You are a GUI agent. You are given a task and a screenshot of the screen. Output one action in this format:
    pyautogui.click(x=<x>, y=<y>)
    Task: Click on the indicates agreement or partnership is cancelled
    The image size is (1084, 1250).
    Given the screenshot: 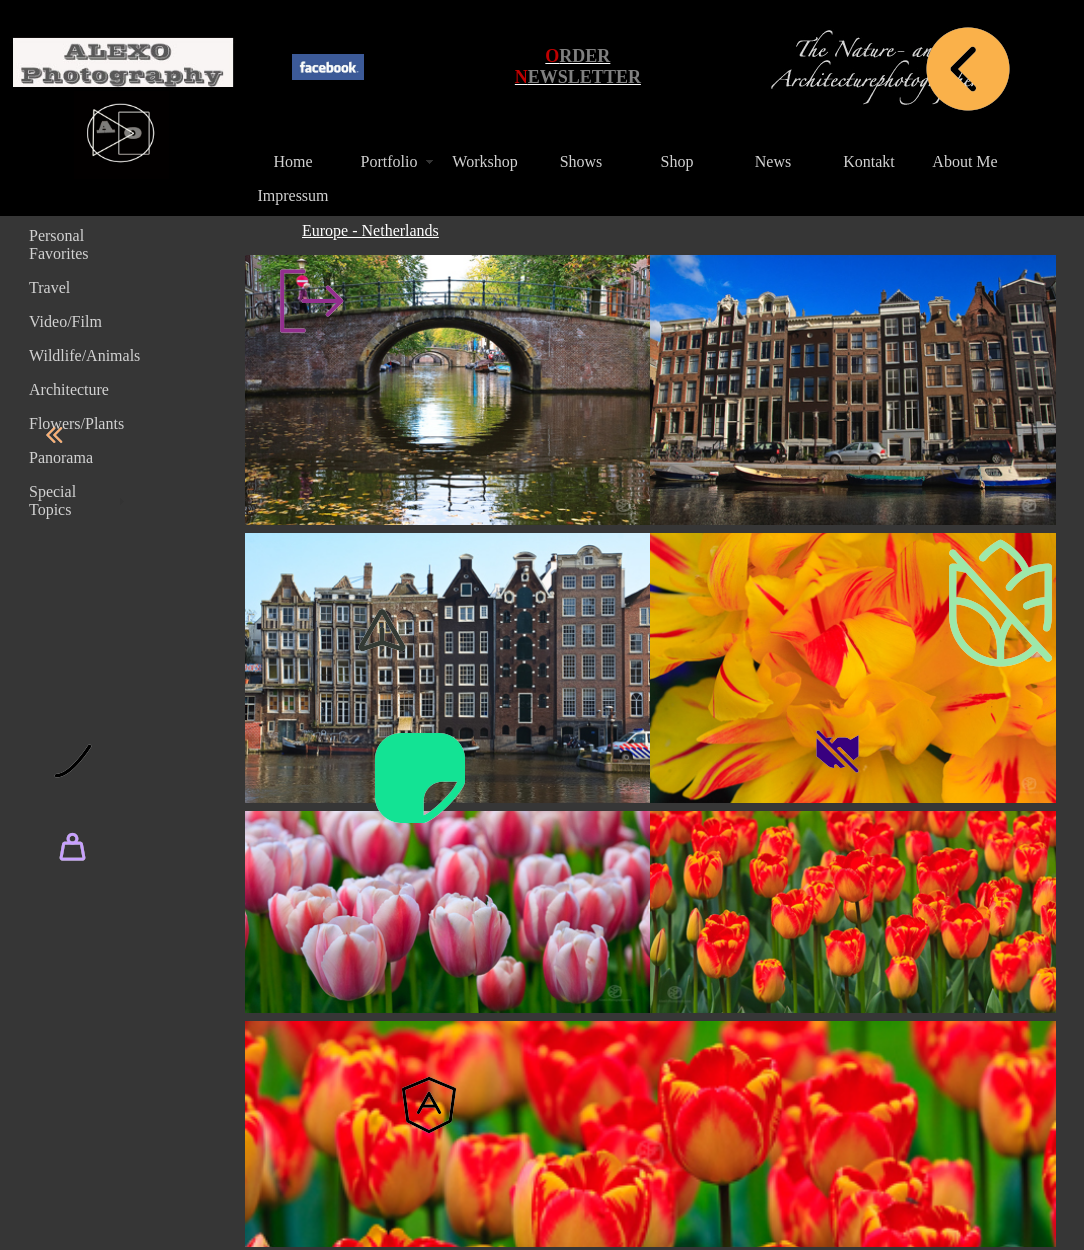 What is the action you would take?
    pyautogui.click(x=837, y=751)
    